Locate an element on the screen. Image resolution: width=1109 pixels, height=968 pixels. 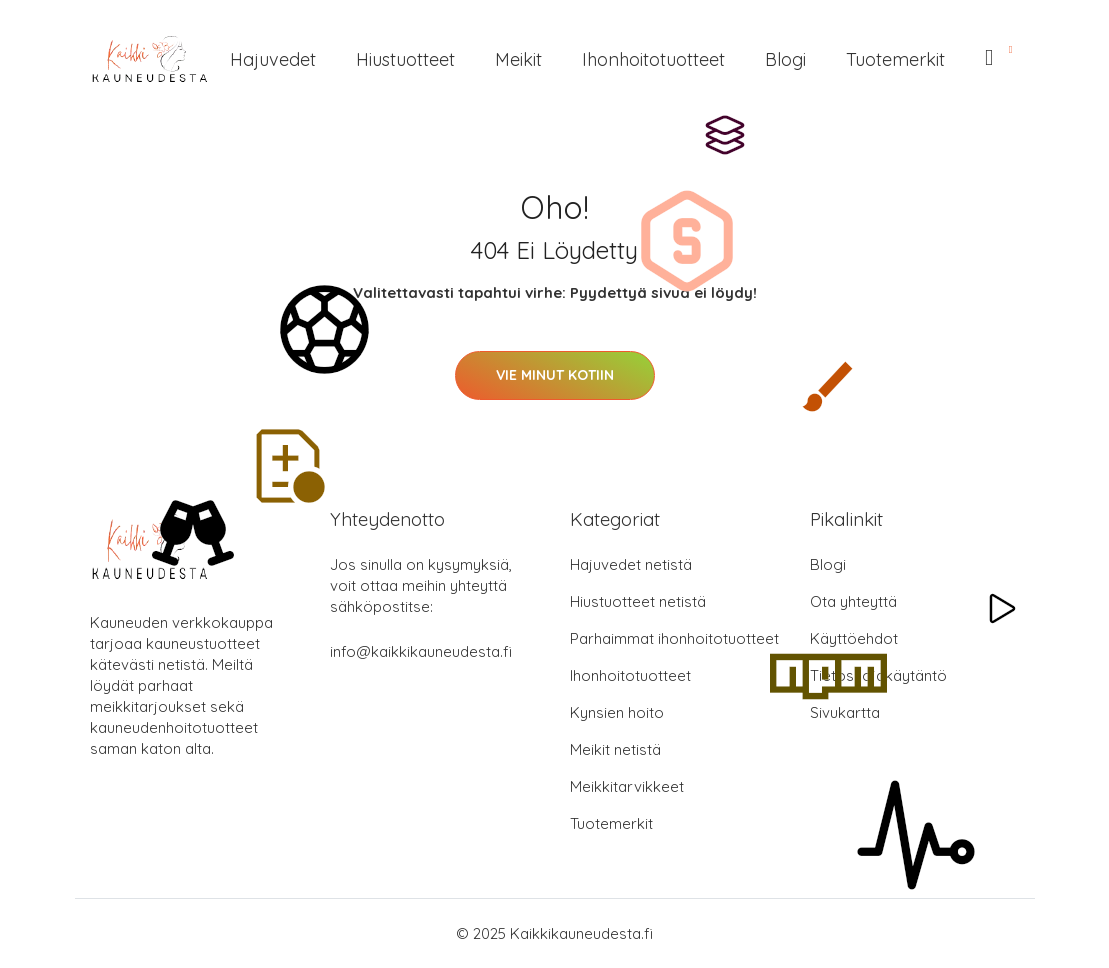
indicates a service or system status is located at coordinates (687, 241).